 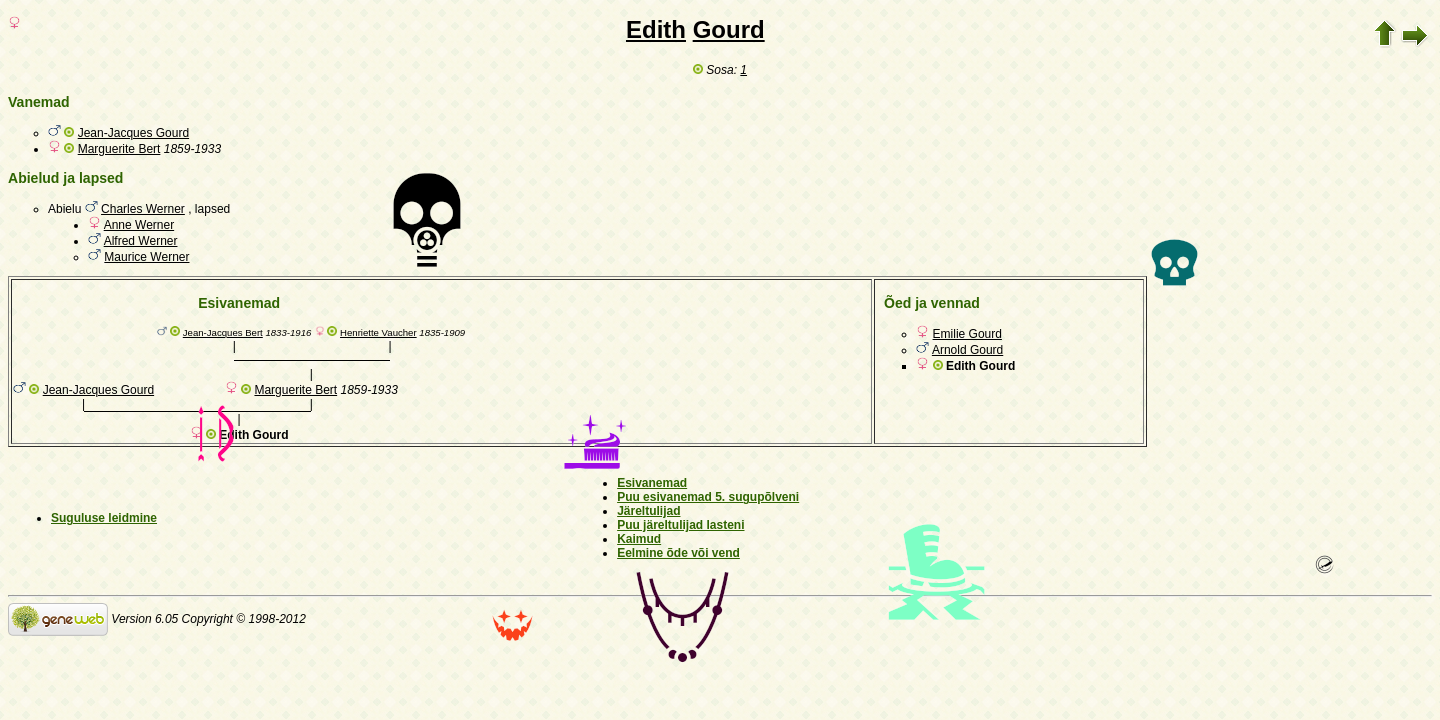 I want to click on access dental care or oral hygiene settings, so click(x=594, y=444).